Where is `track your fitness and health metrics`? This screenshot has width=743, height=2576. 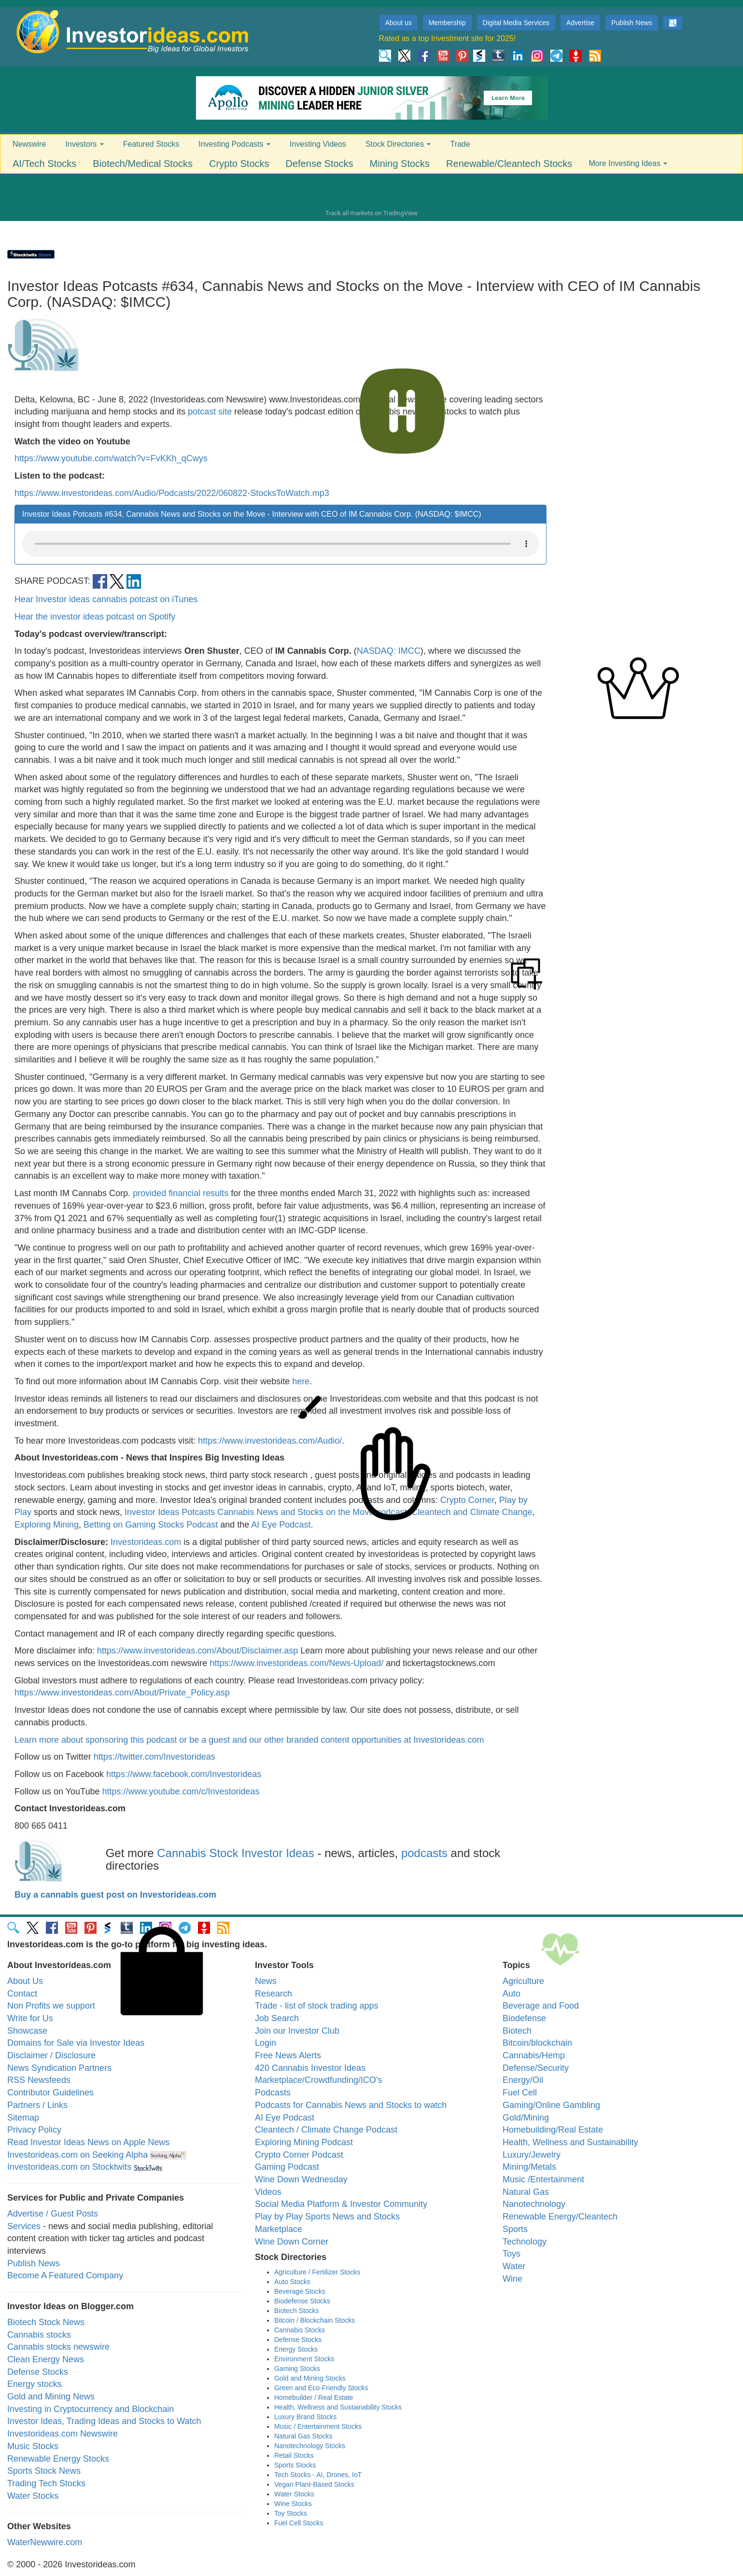
track your fitness and health metrics is located at coordinates (560, 1949).